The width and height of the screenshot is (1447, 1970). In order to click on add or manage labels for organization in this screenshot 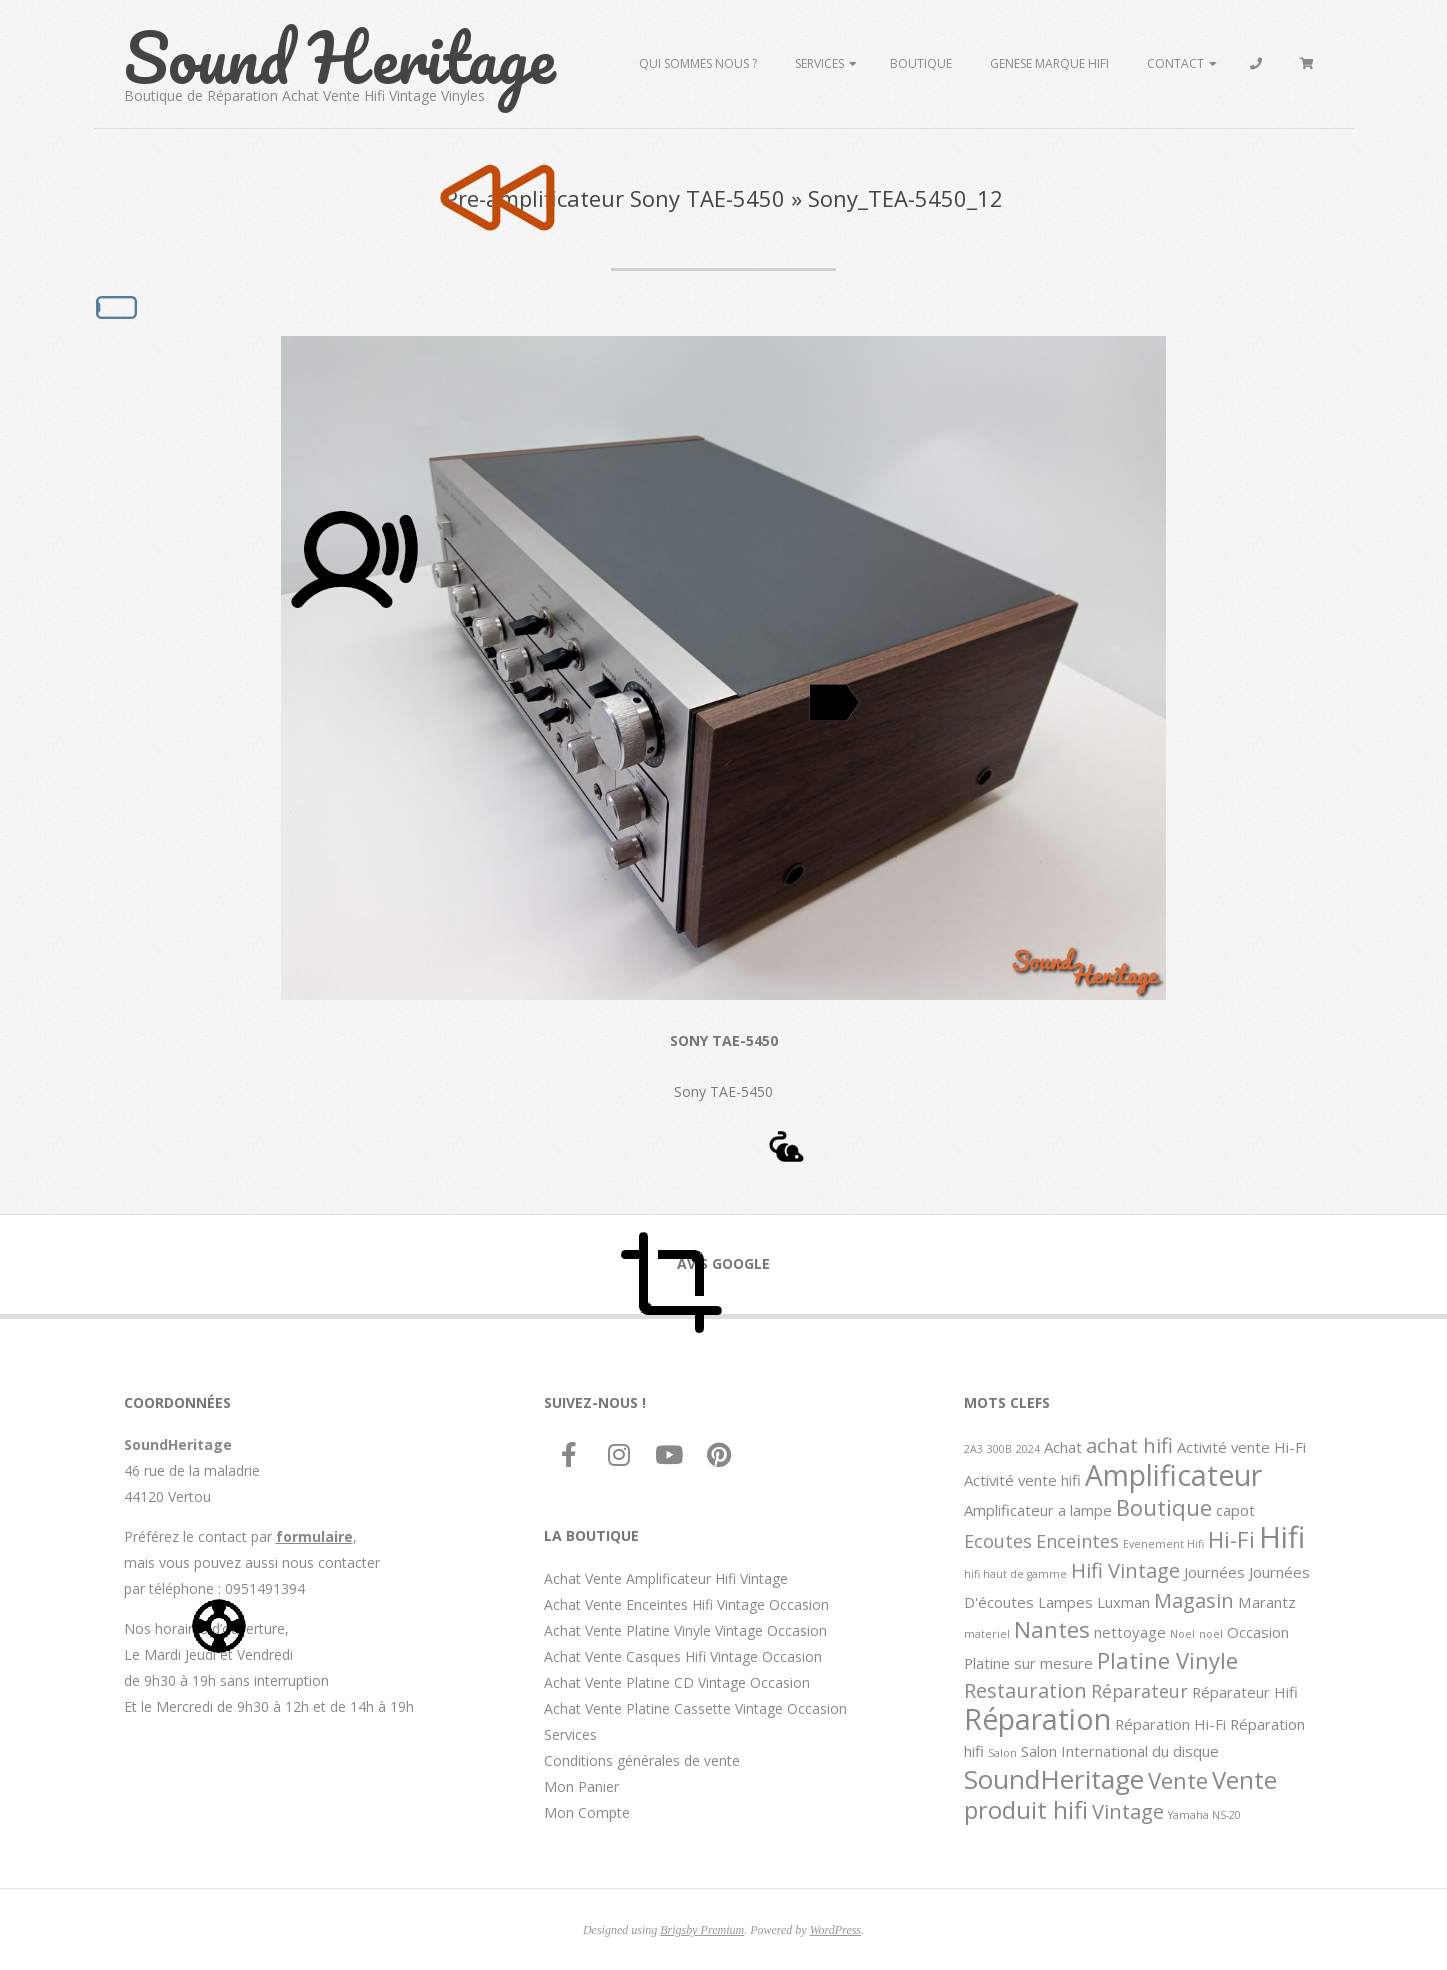, I will do `click(833, 702)`.